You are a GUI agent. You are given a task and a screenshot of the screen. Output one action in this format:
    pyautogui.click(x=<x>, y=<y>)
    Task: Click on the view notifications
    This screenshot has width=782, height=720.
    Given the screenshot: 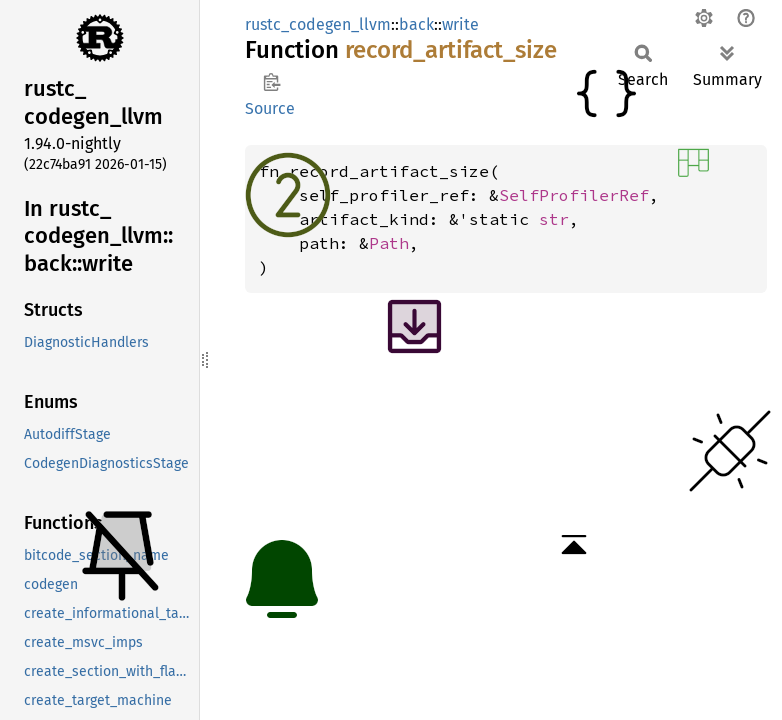 What is the action you would take?
    pyautogui.click(x=282, y=579)
    